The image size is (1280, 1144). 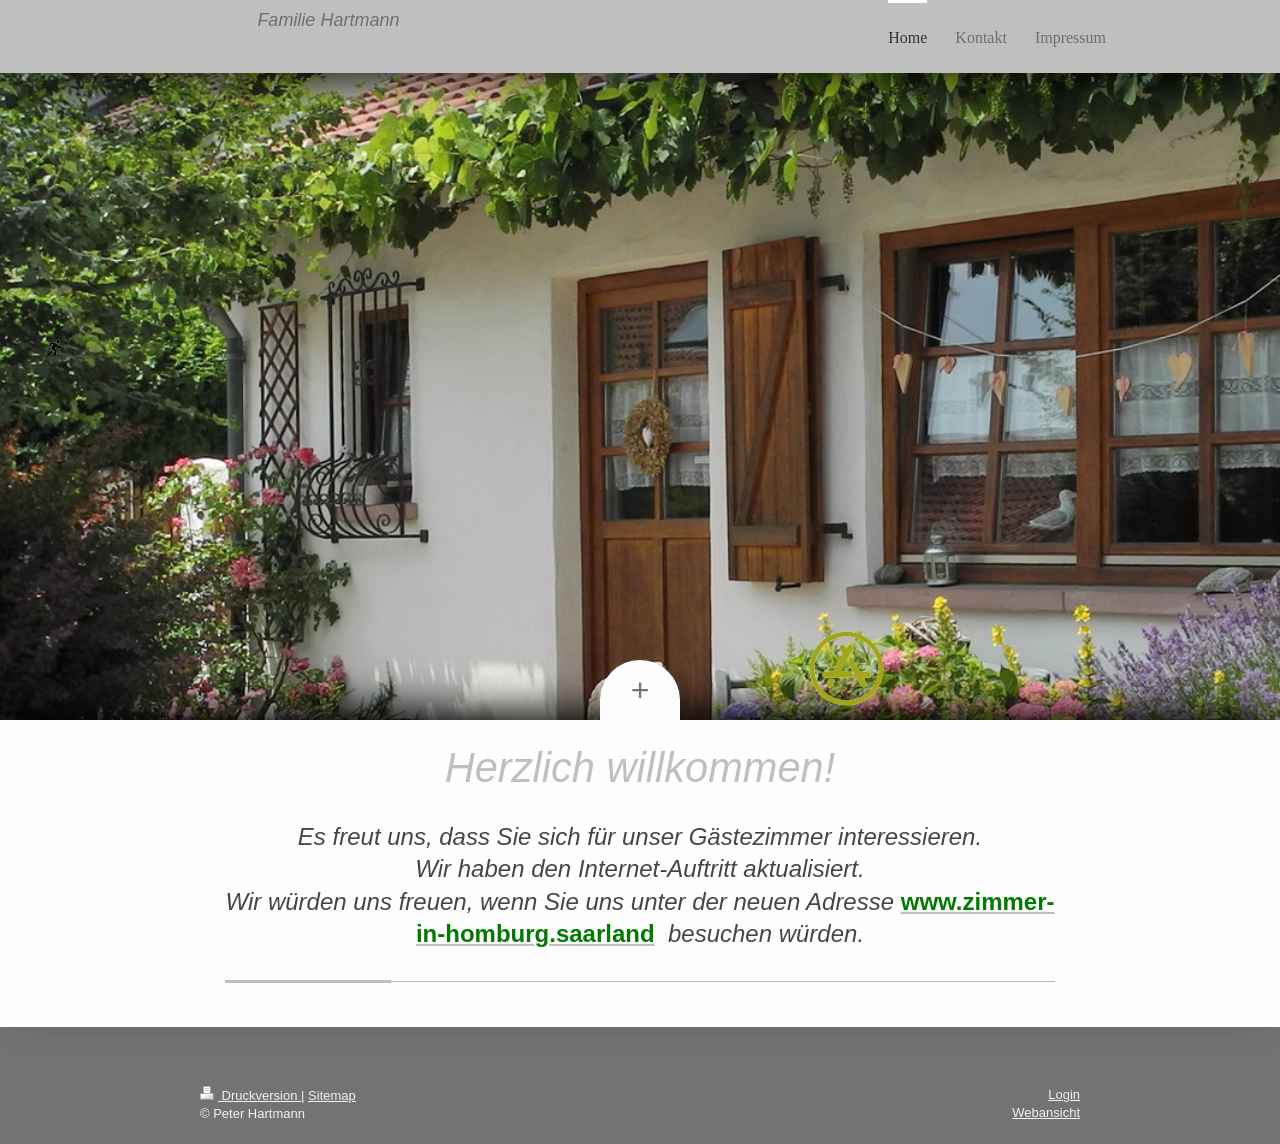 What do you see at coordinates (53, 347) in the screenshot?
I see `access cross-country skiing trails or activities` at bounding box center [53, 347].